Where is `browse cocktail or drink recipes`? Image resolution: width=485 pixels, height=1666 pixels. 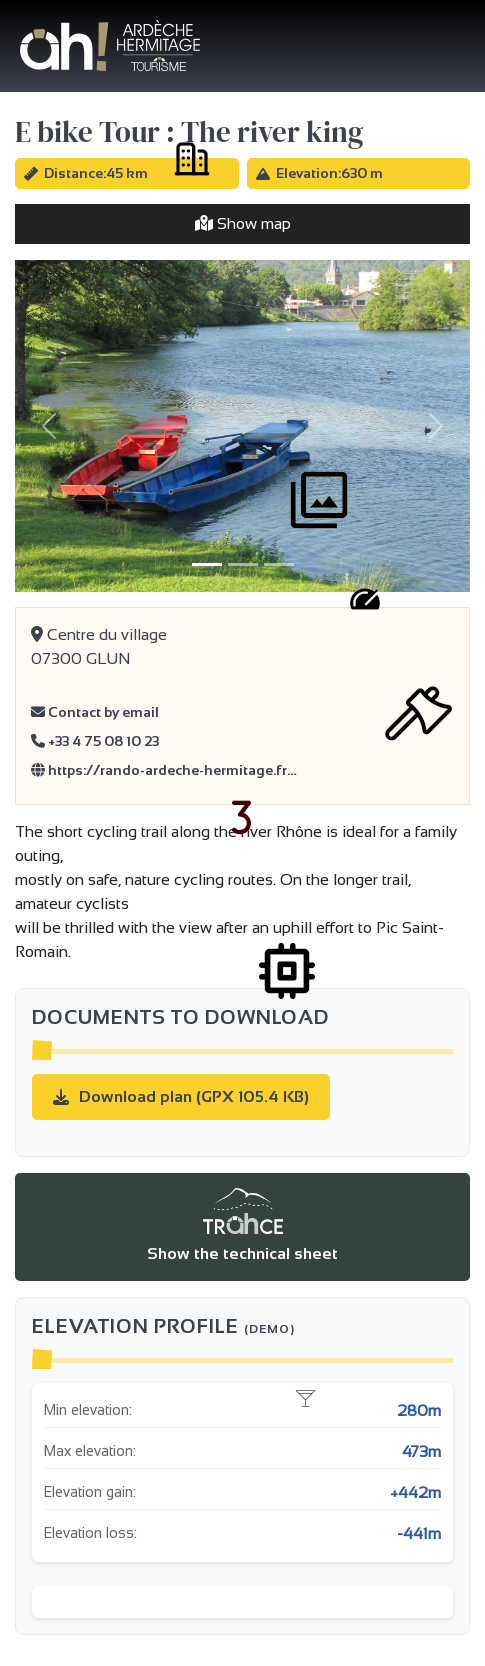 browse cocktail or drink recipes is located at coordinates (305, 1398).